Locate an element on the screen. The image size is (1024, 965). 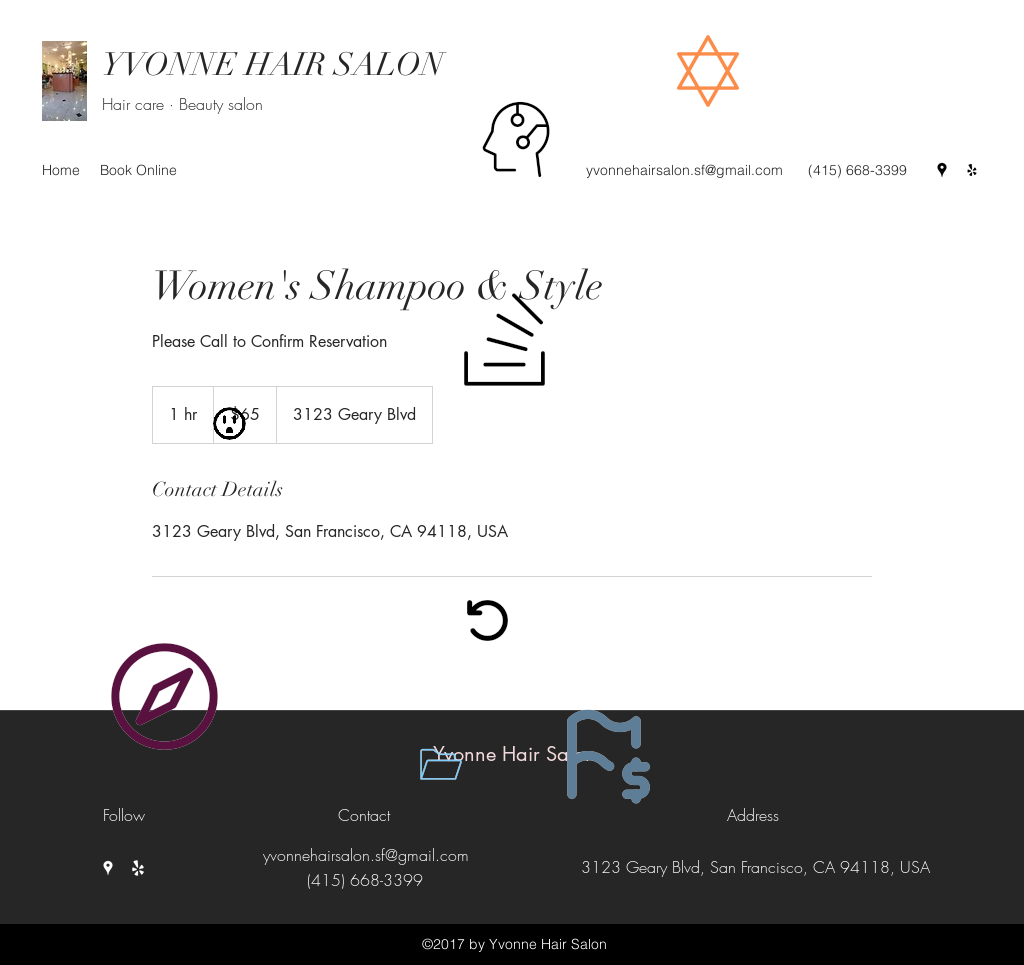
undo the last action is located at coordinates (487, 620).